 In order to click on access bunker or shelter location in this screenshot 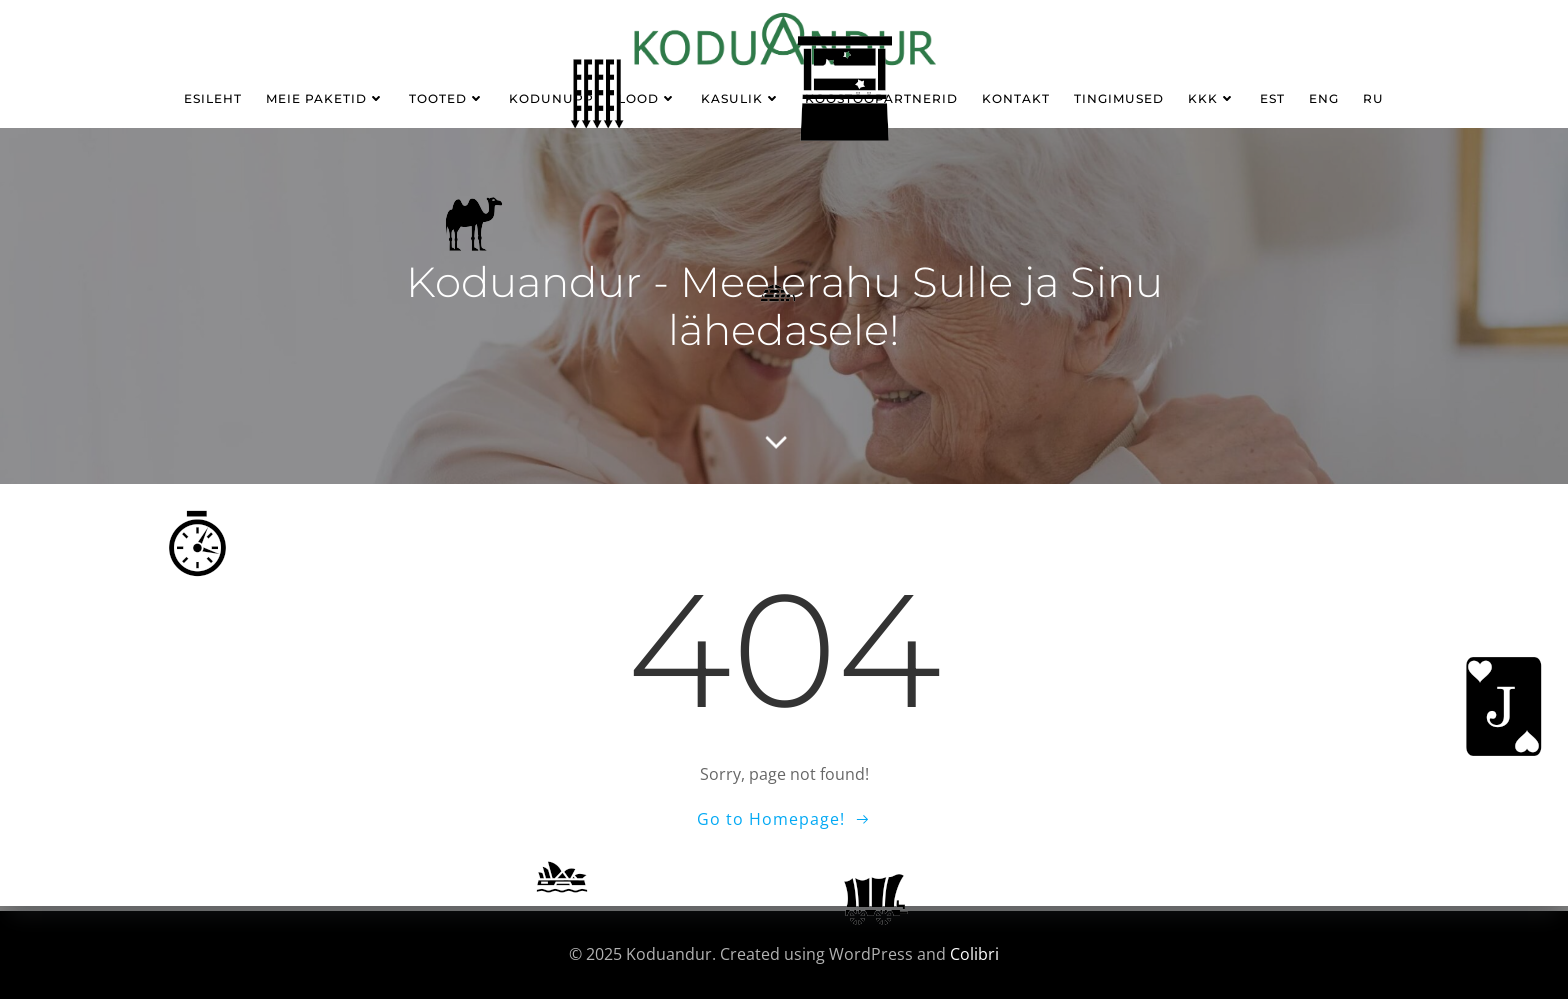, I will do `click(844, 88)`.